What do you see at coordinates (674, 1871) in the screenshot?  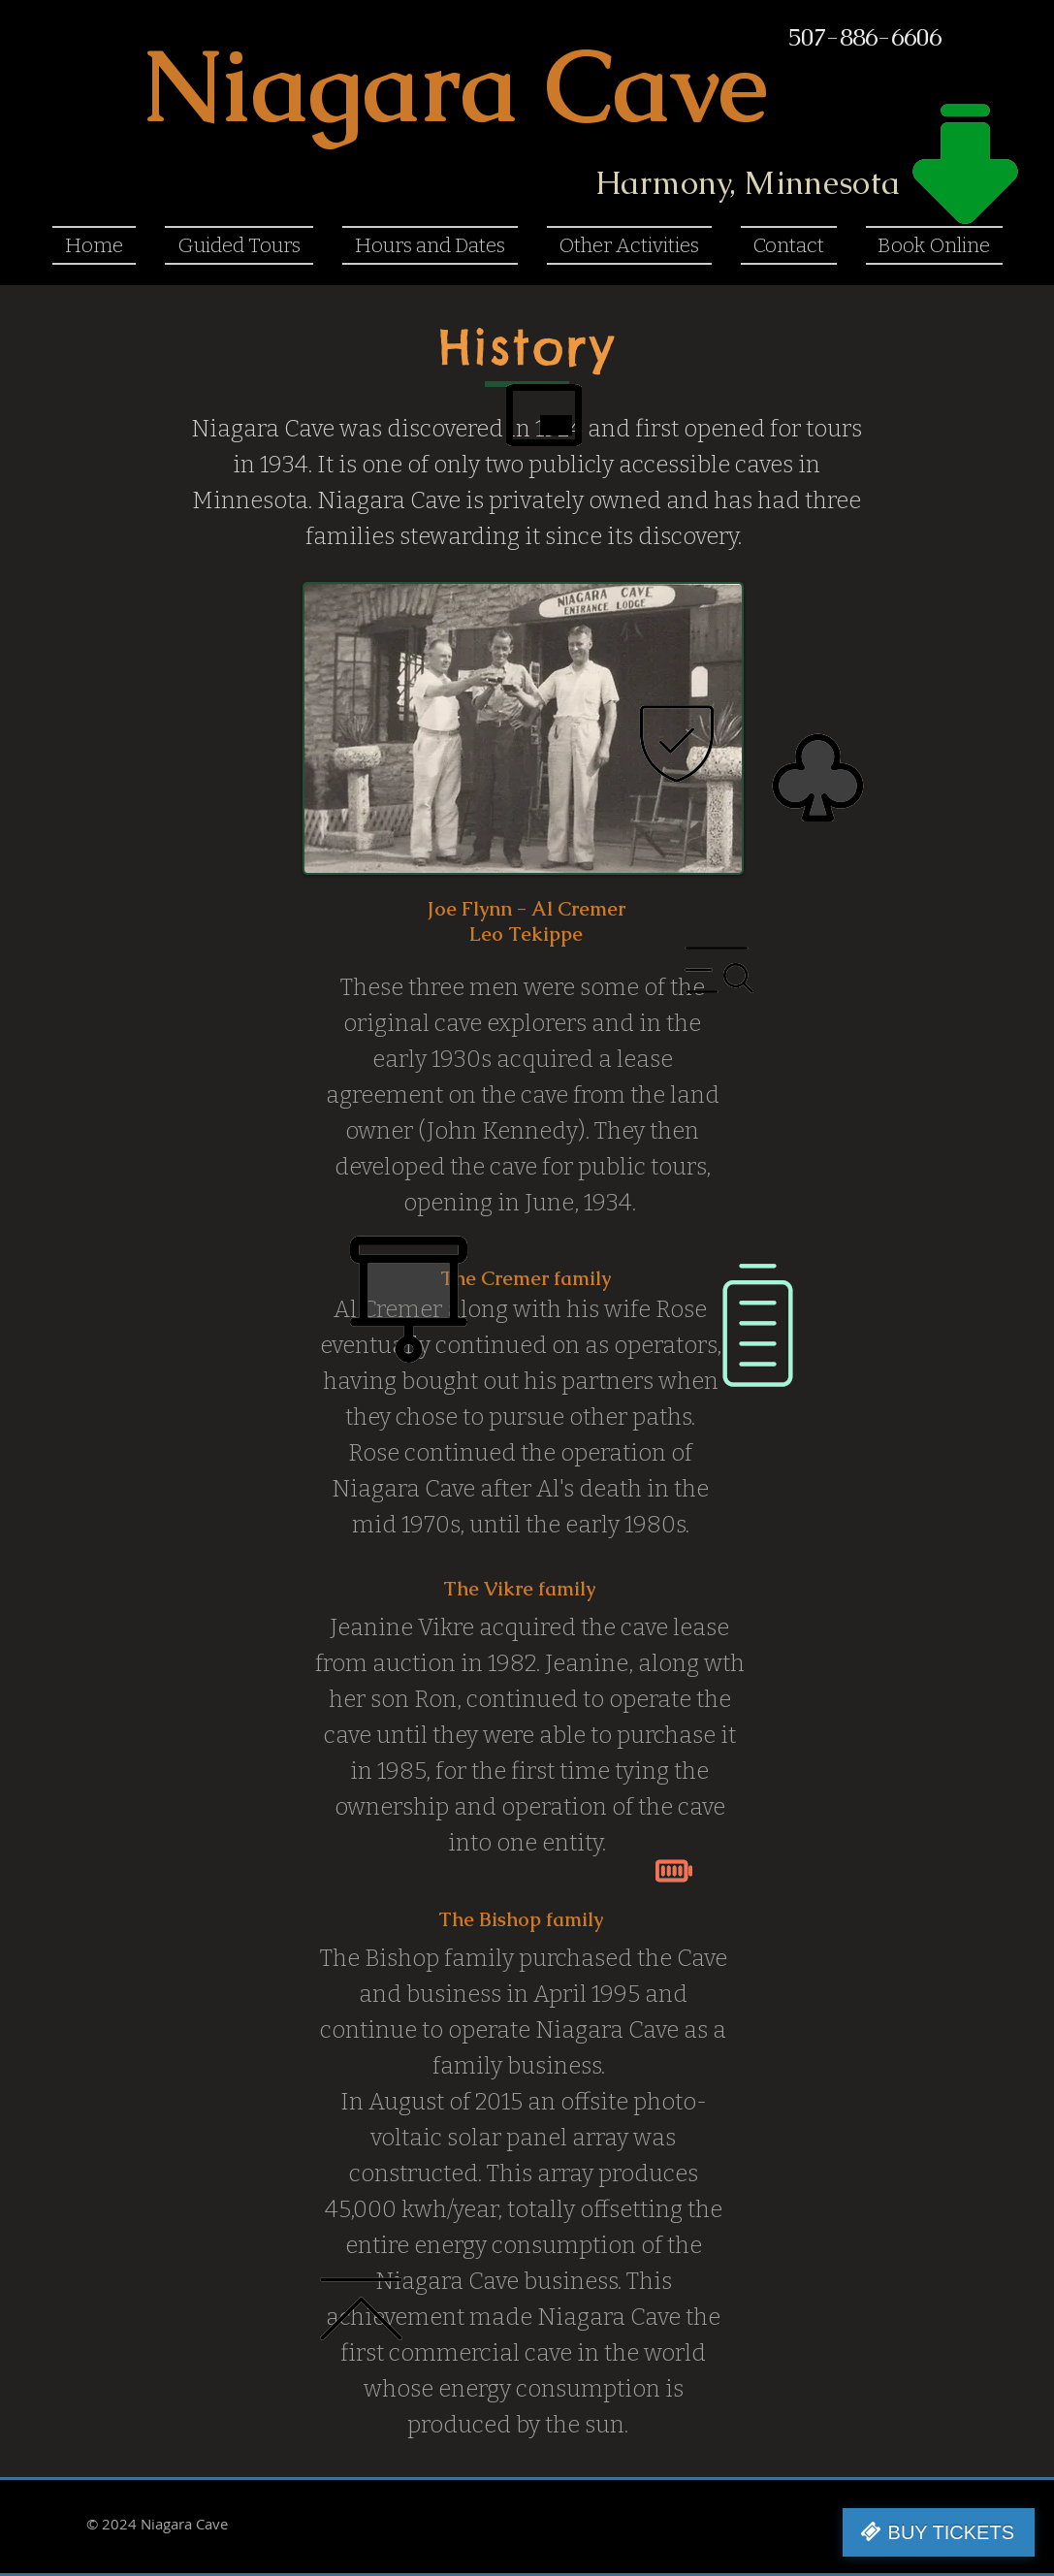 I see `indicates battery is fully charged` at bounding box center [674, 1871].